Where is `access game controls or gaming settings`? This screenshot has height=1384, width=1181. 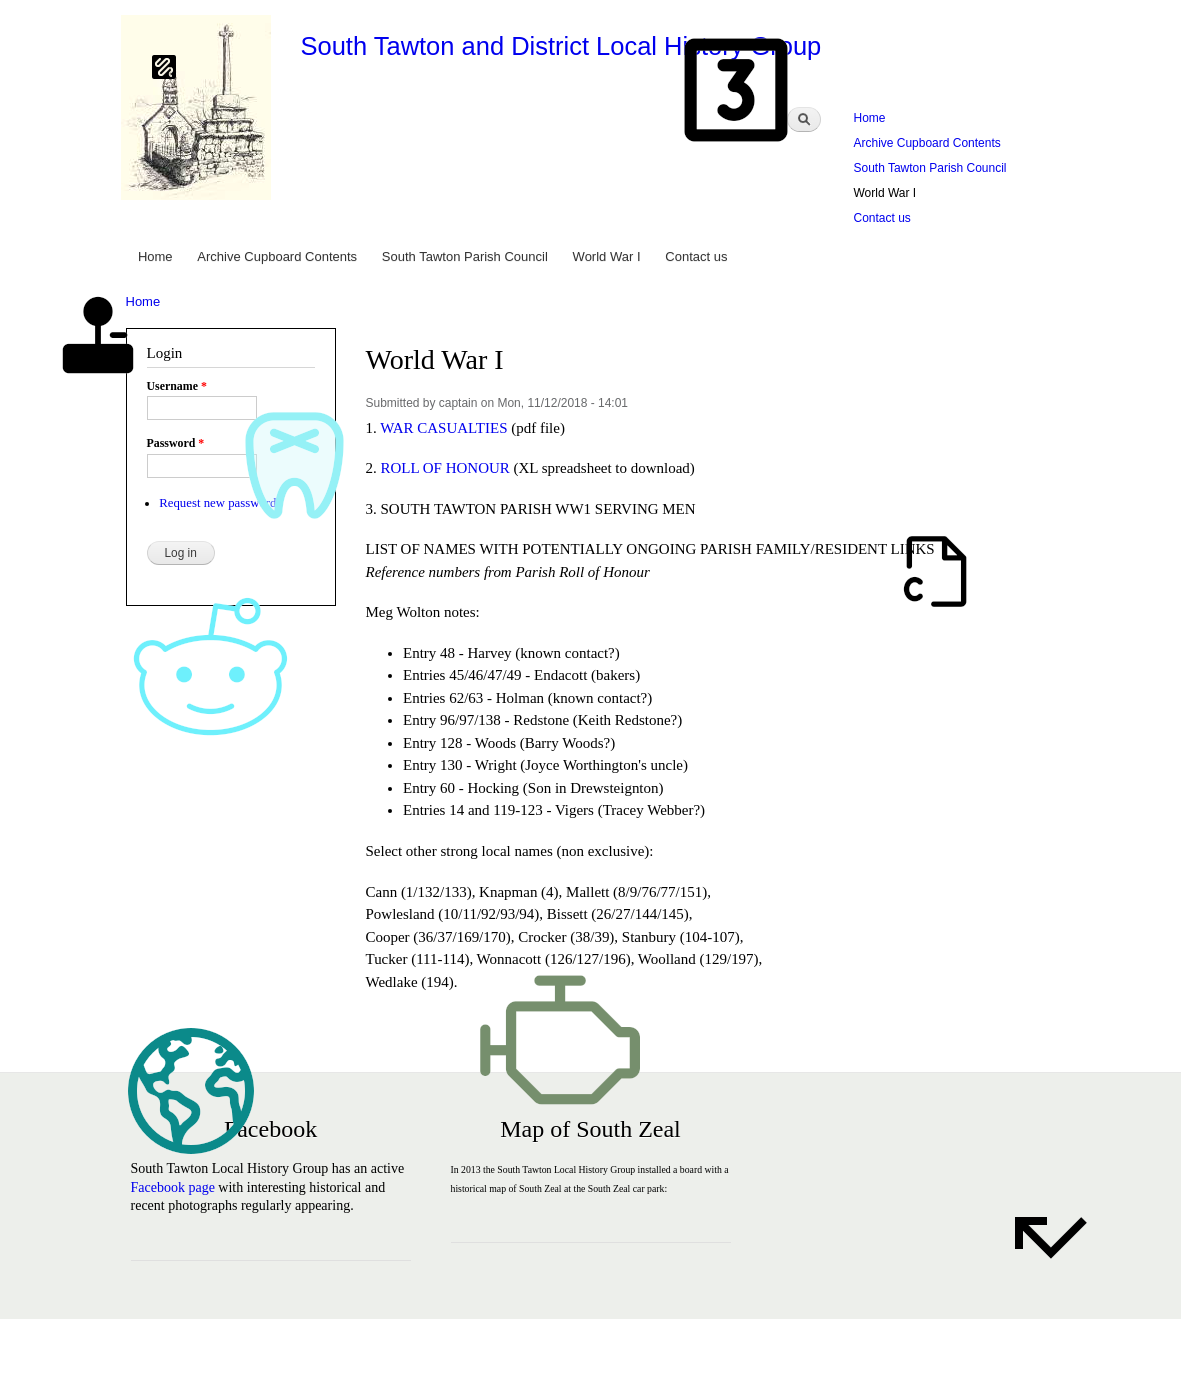 access game controls or gaming settings is located at coordinates (98, 338).